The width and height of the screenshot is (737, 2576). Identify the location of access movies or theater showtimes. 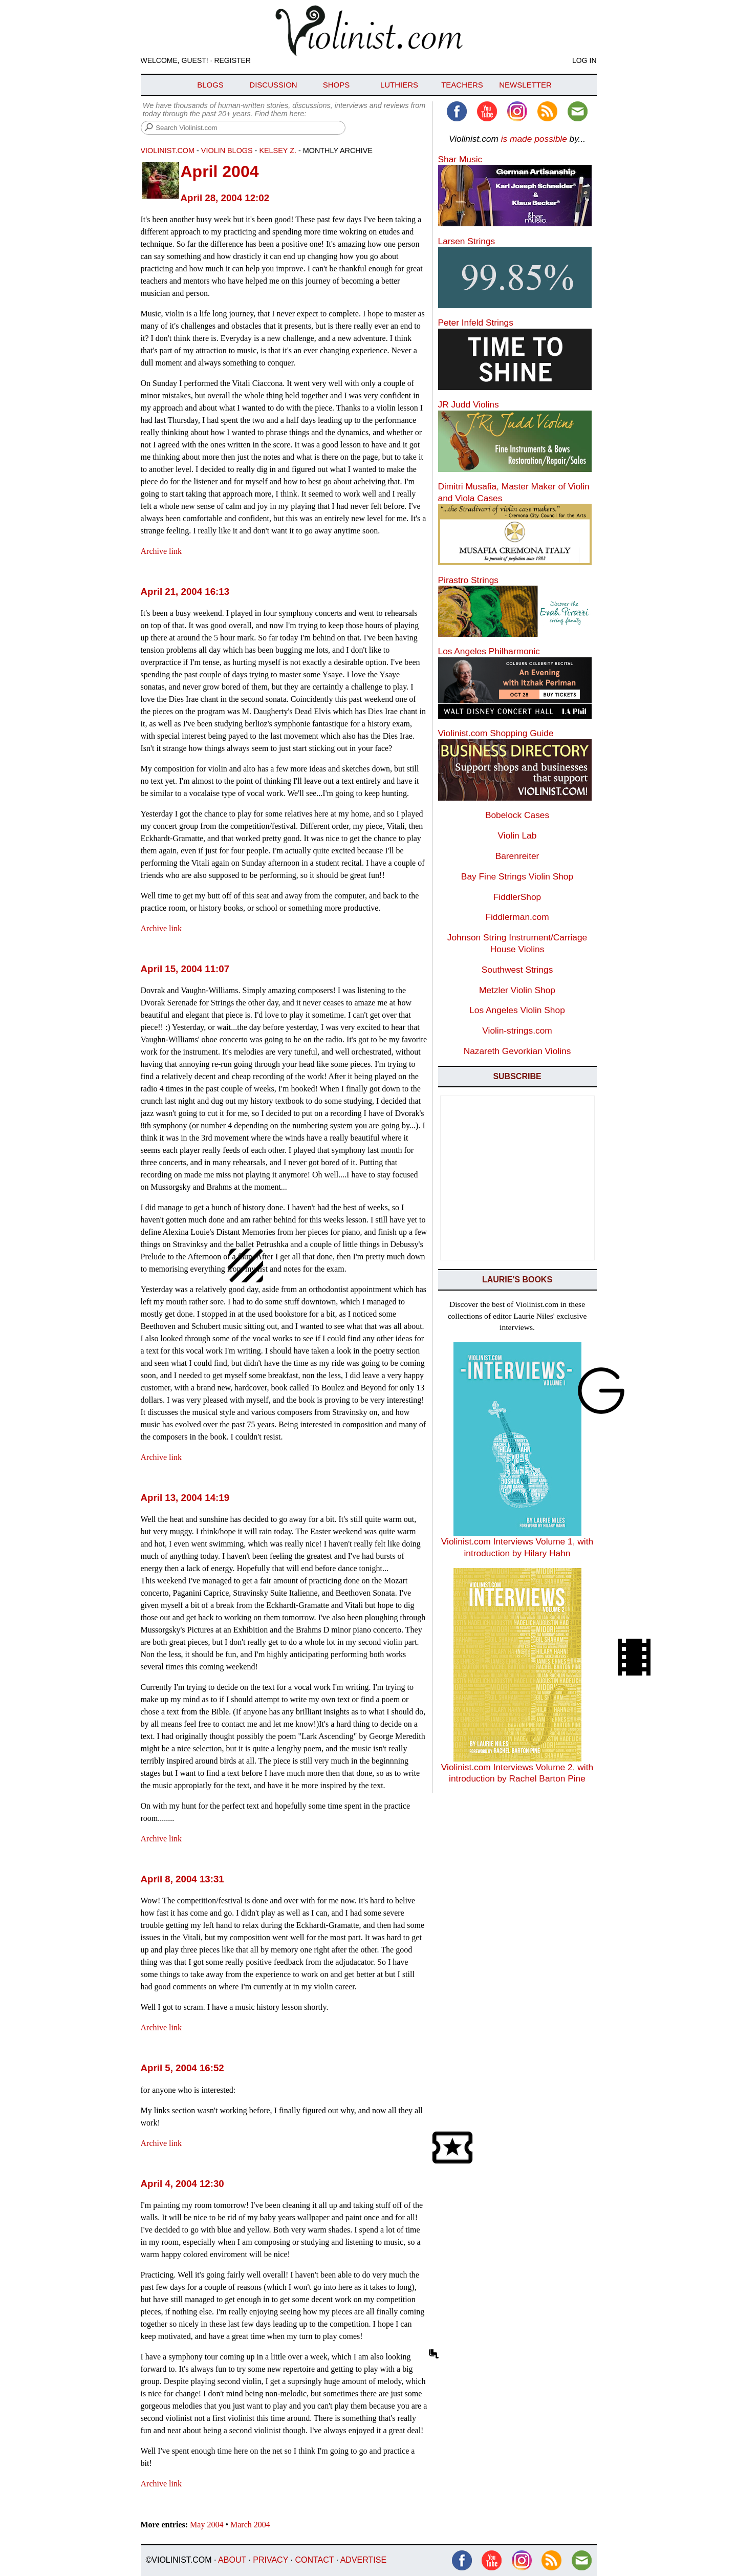
(634, 1657).